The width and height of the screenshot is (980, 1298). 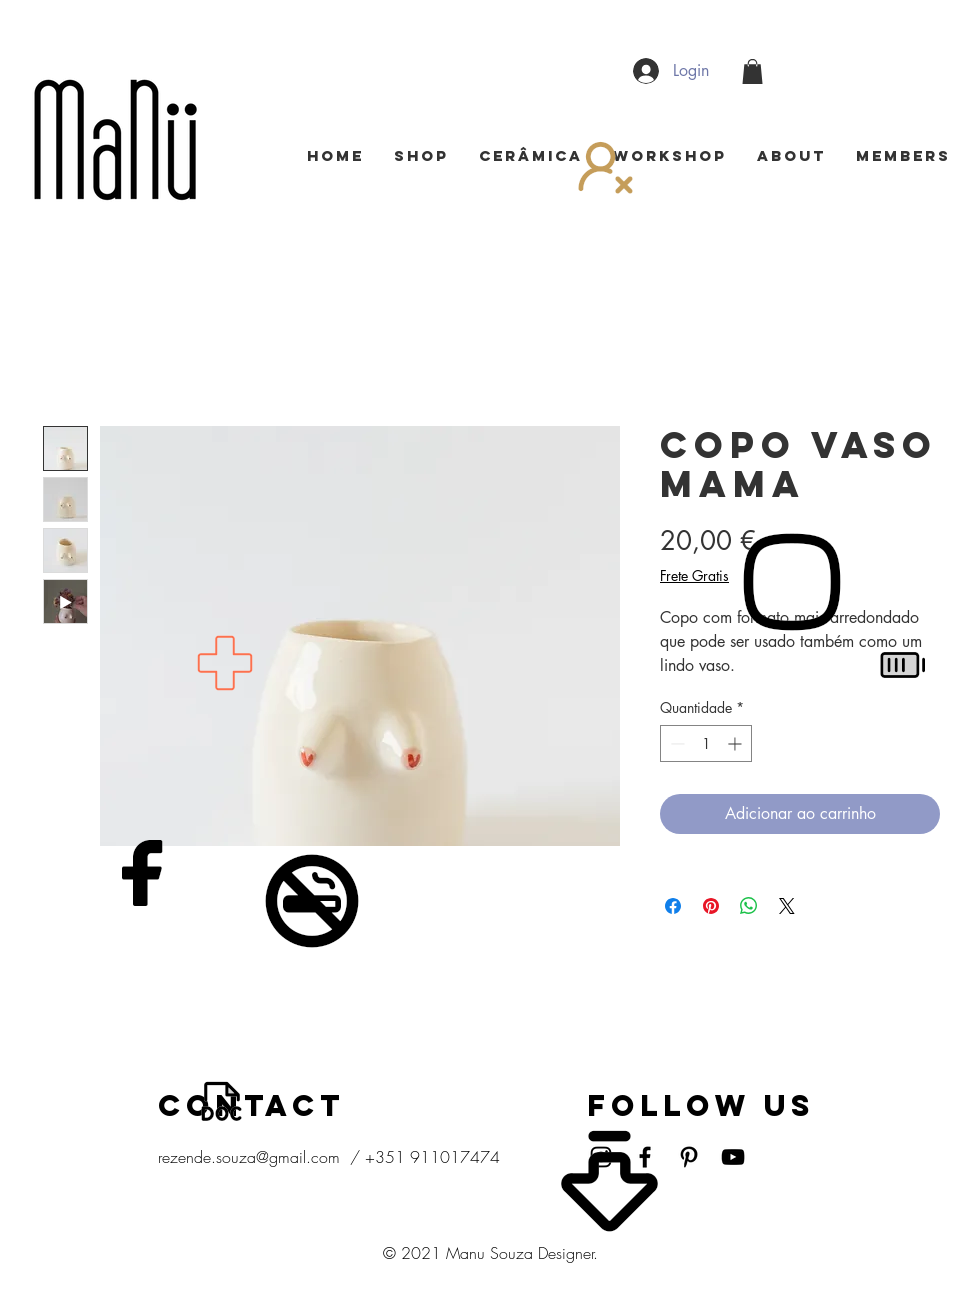 I want to click on open a document file, so click(x=222, y=1103).